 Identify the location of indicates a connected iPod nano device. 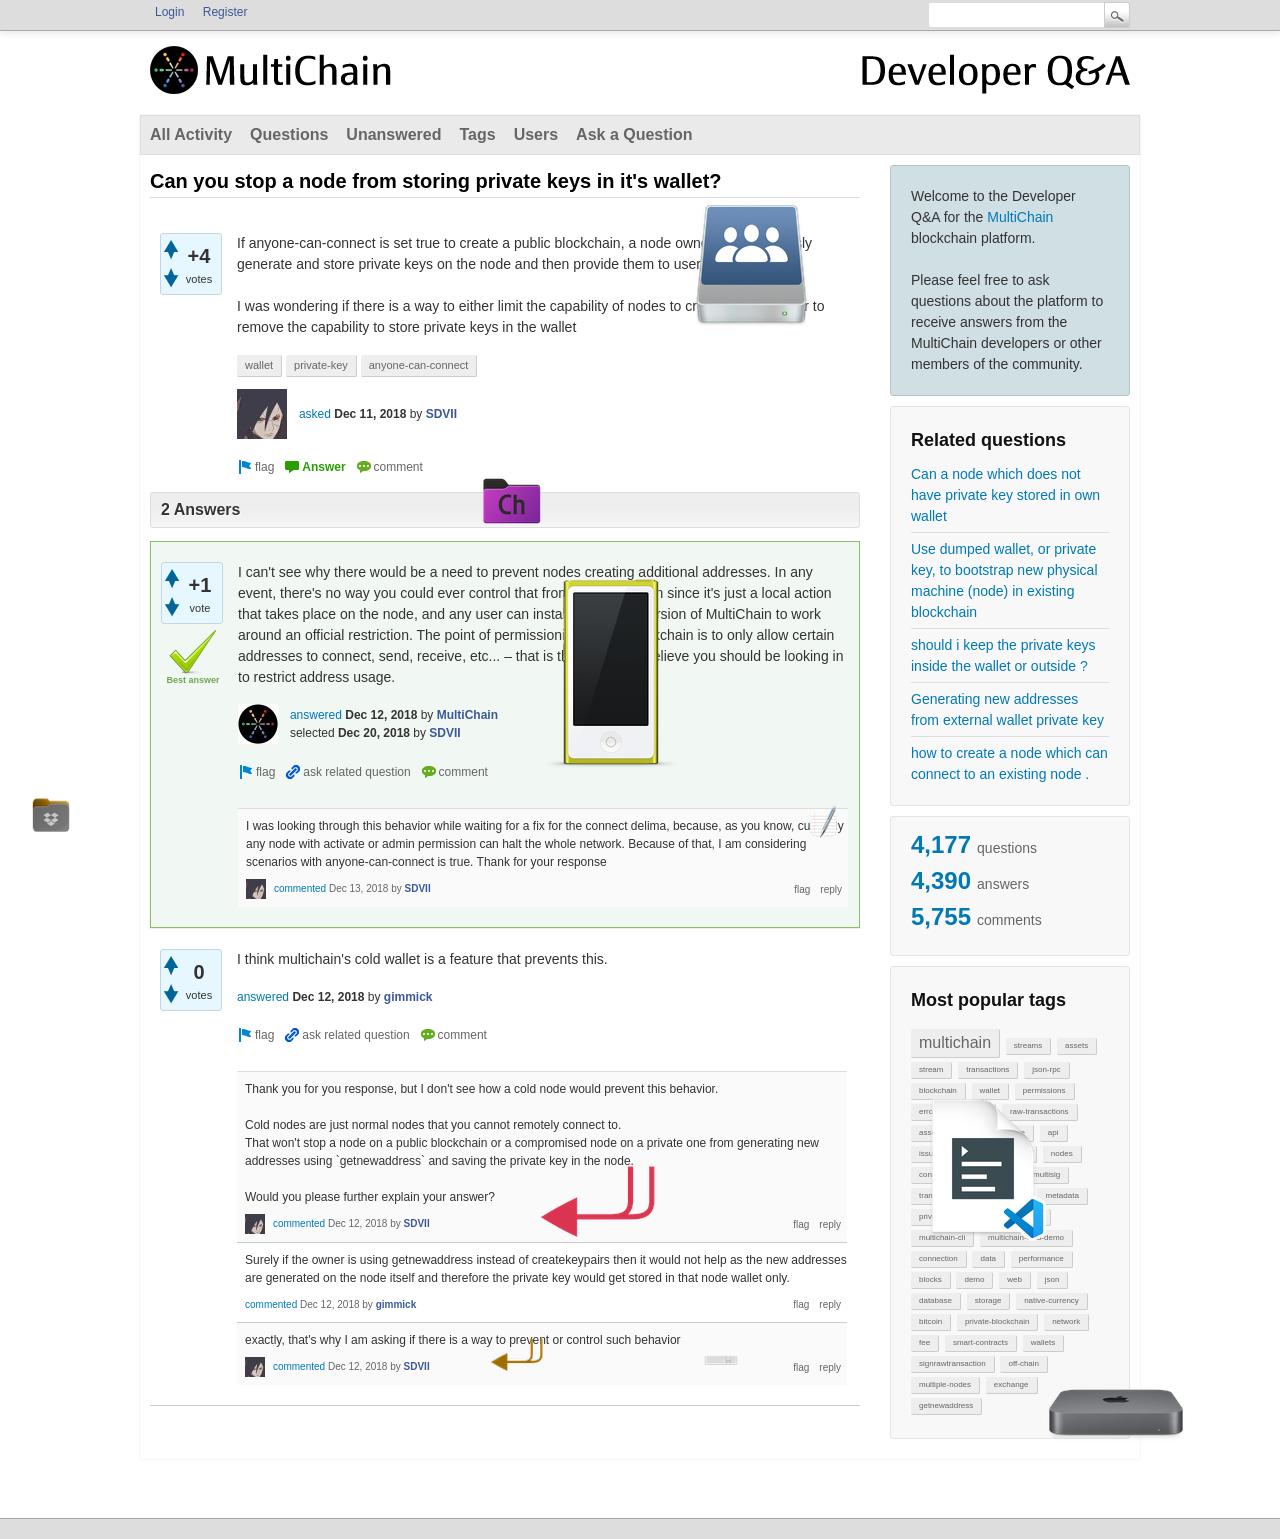
(611, 673).